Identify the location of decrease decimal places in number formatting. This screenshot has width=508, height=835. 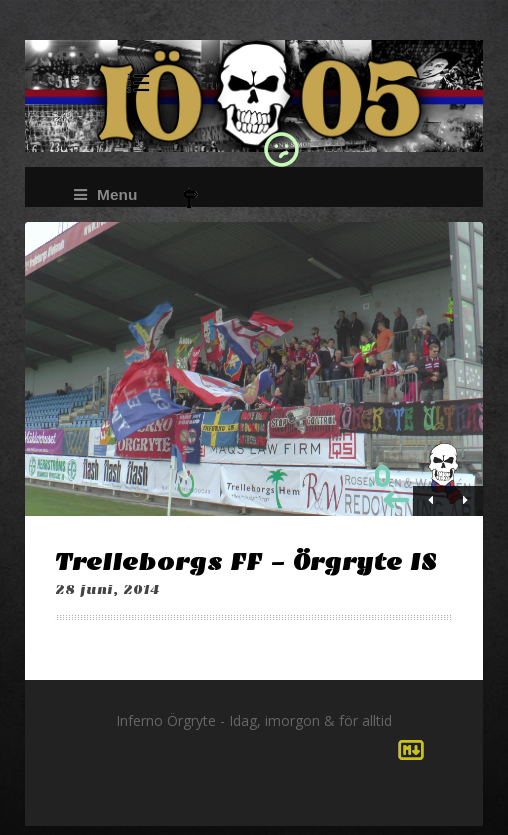
(390, 487).